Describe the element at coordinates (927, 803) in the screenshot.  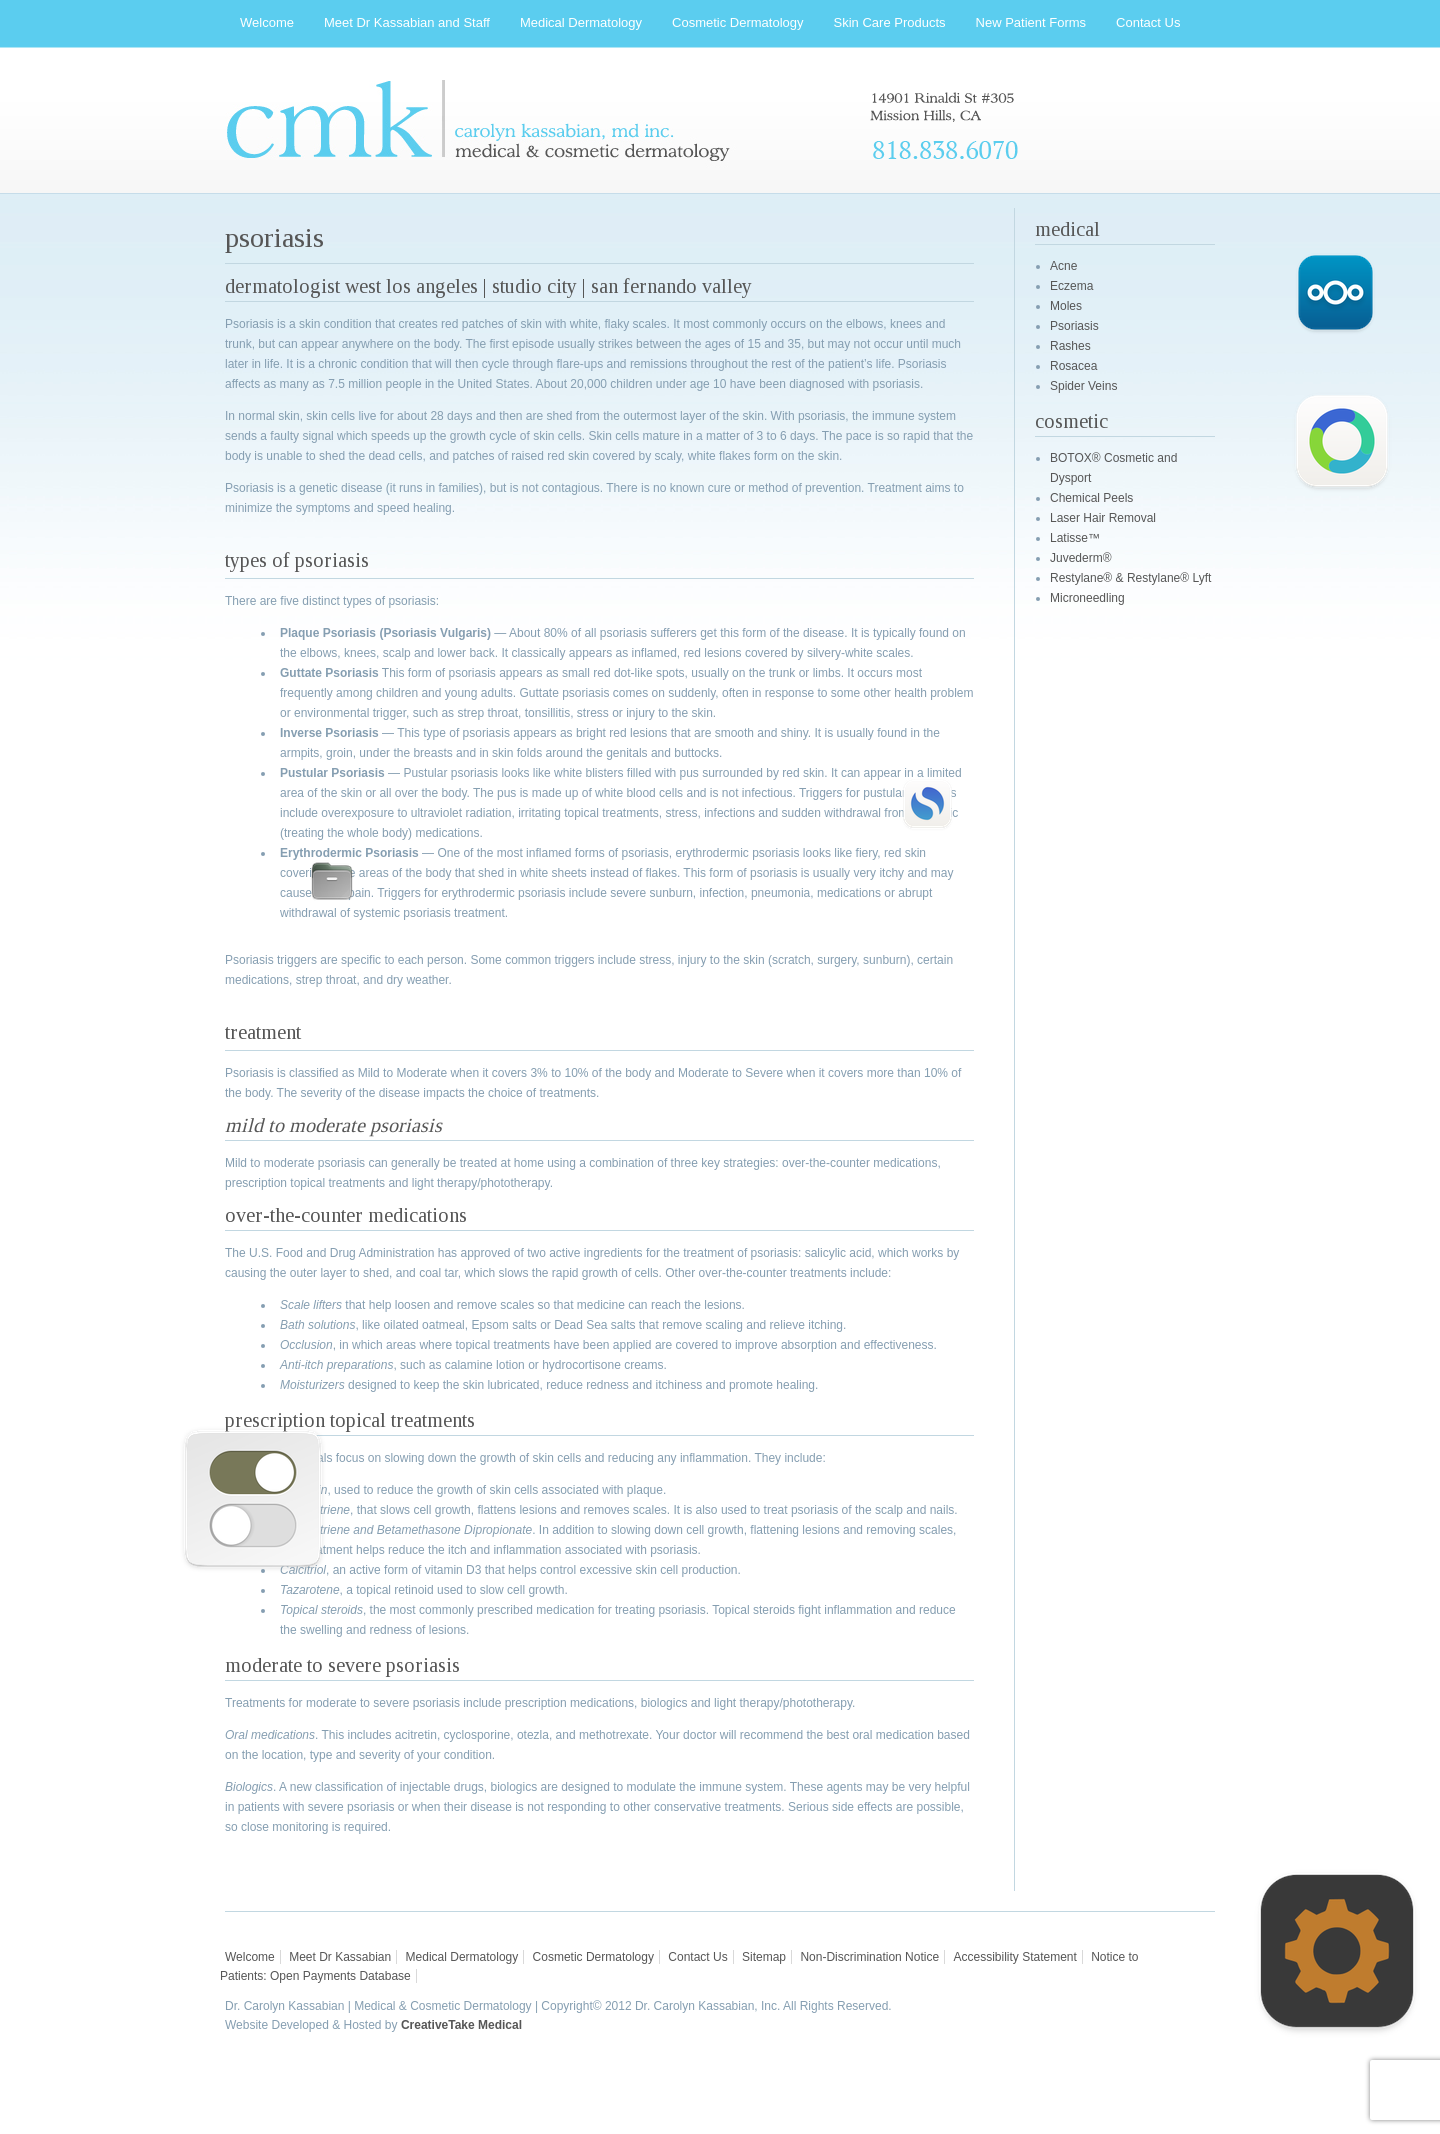
I see `open simplenote app` at that location.